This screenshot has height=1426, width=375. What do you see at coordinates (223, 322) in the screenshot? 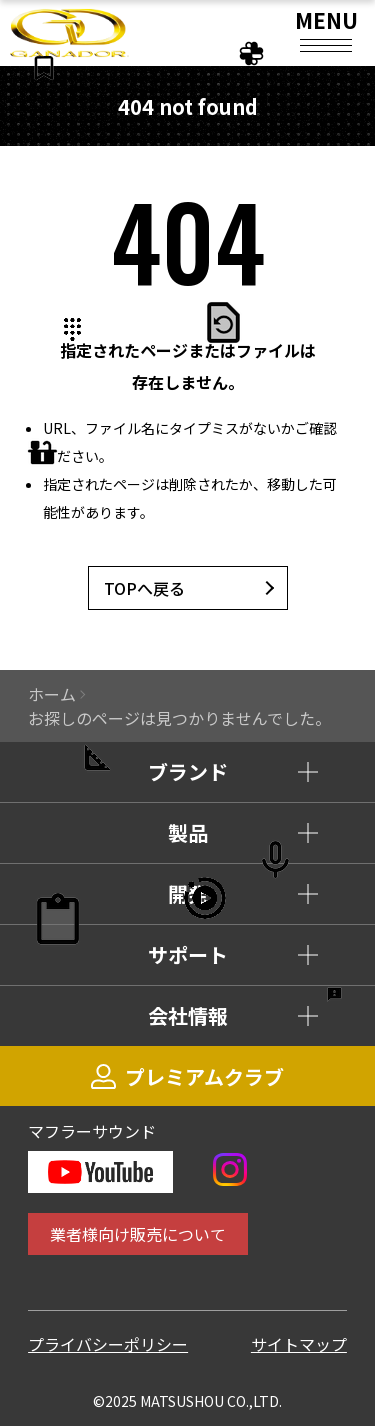
I see `restore a previous version of a document` at bounding box center [223, 322].